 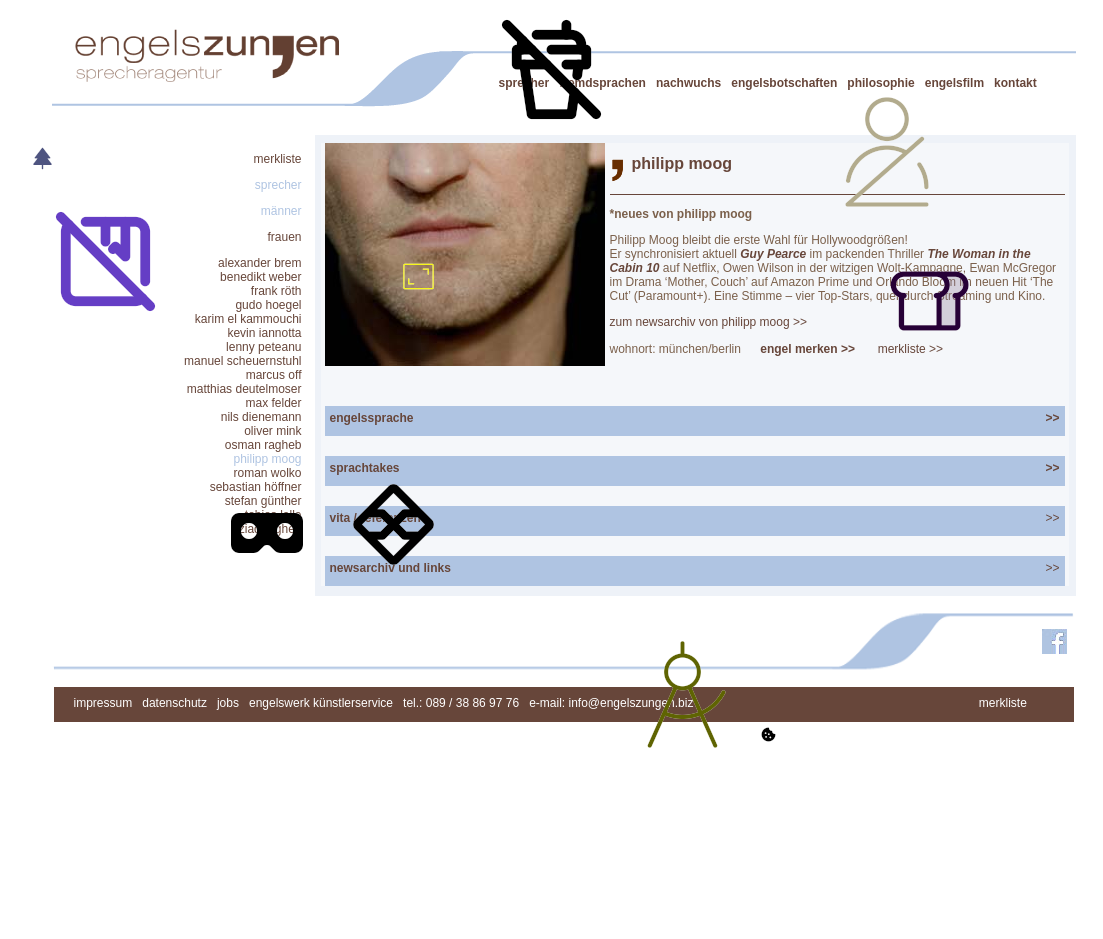 What do you see at coordinates (42, 158) in the screenshot?
I see `indicates a park or nature area on a map` at bounding box center [42, 158].